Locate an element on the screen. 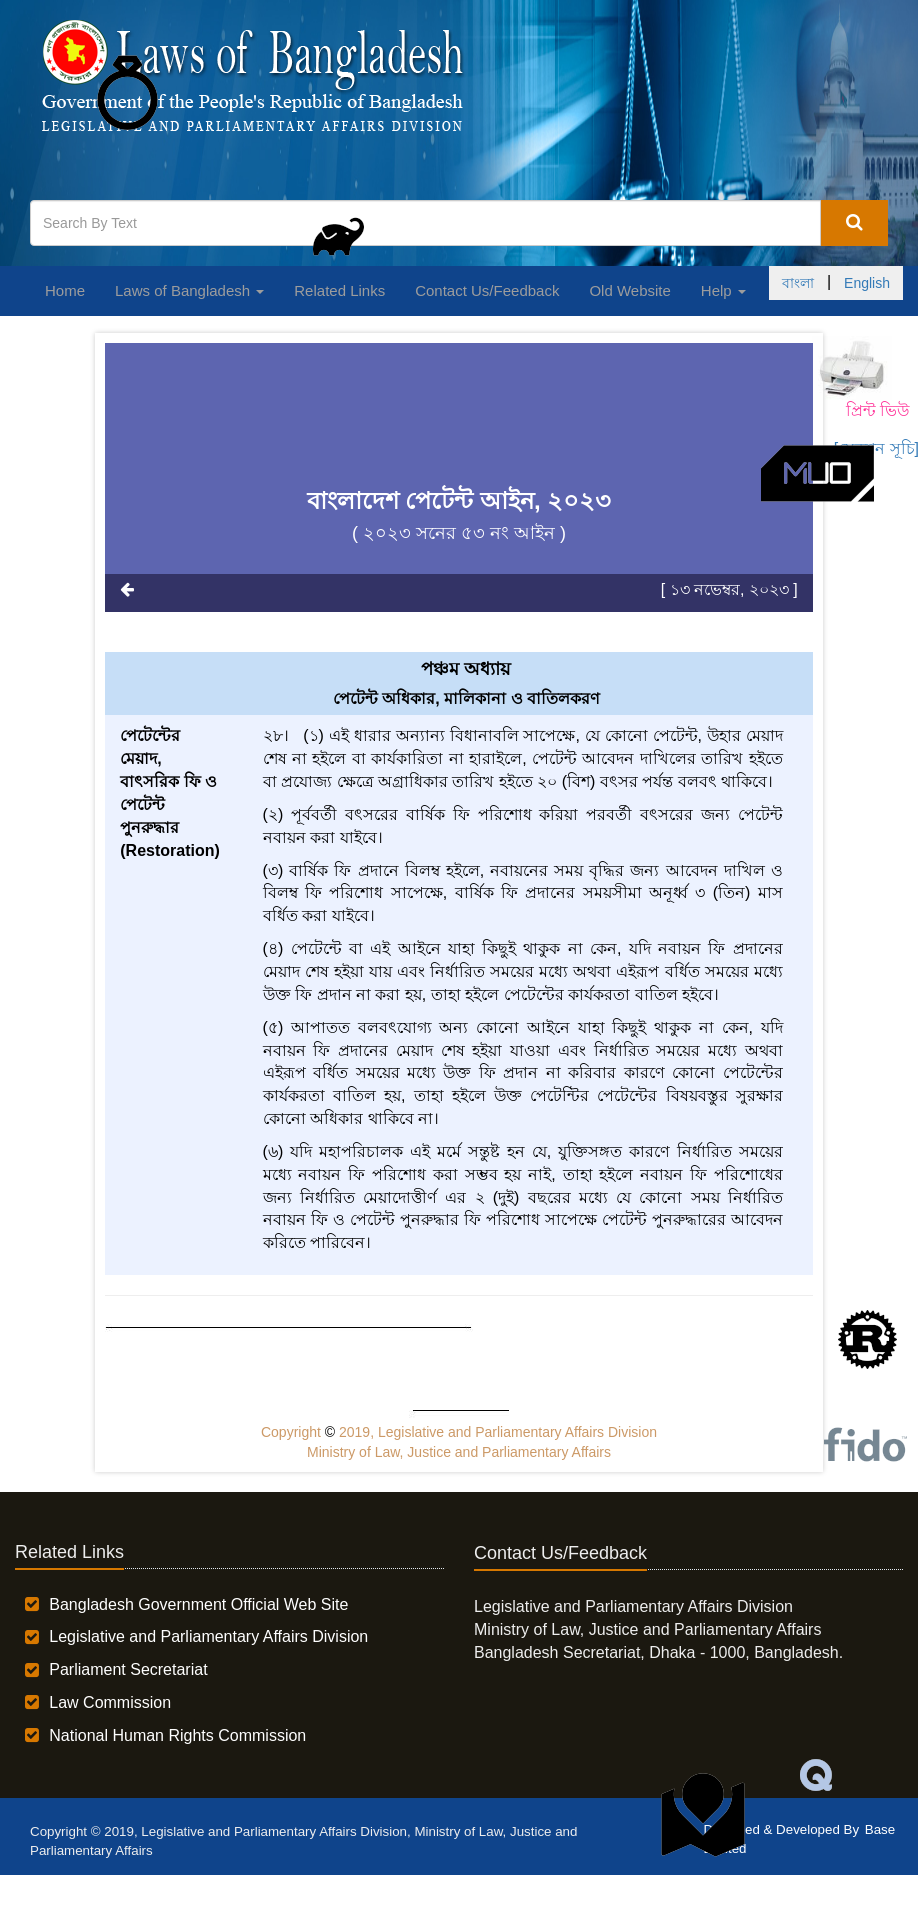 The image size is (918, 1909). rust programming language logo is located at coordinates (867, 1339).